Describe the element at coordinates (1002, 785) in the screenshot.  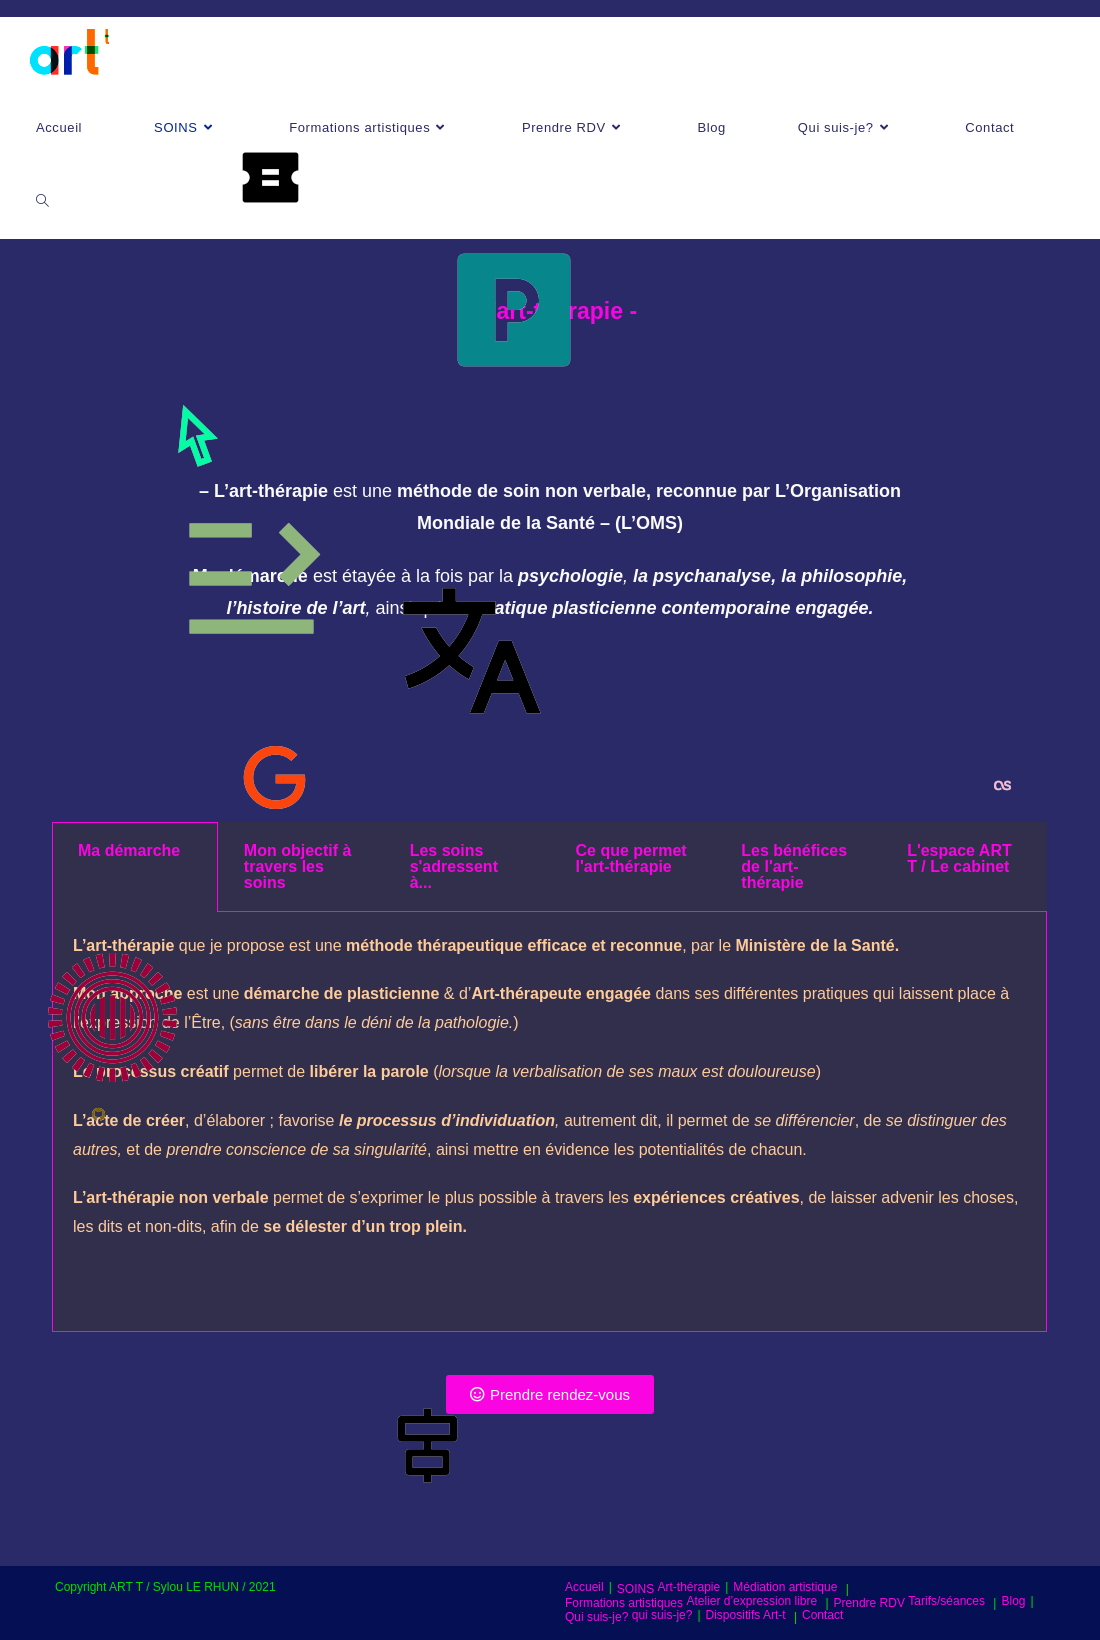
I see `open Last.fm app` at that location.